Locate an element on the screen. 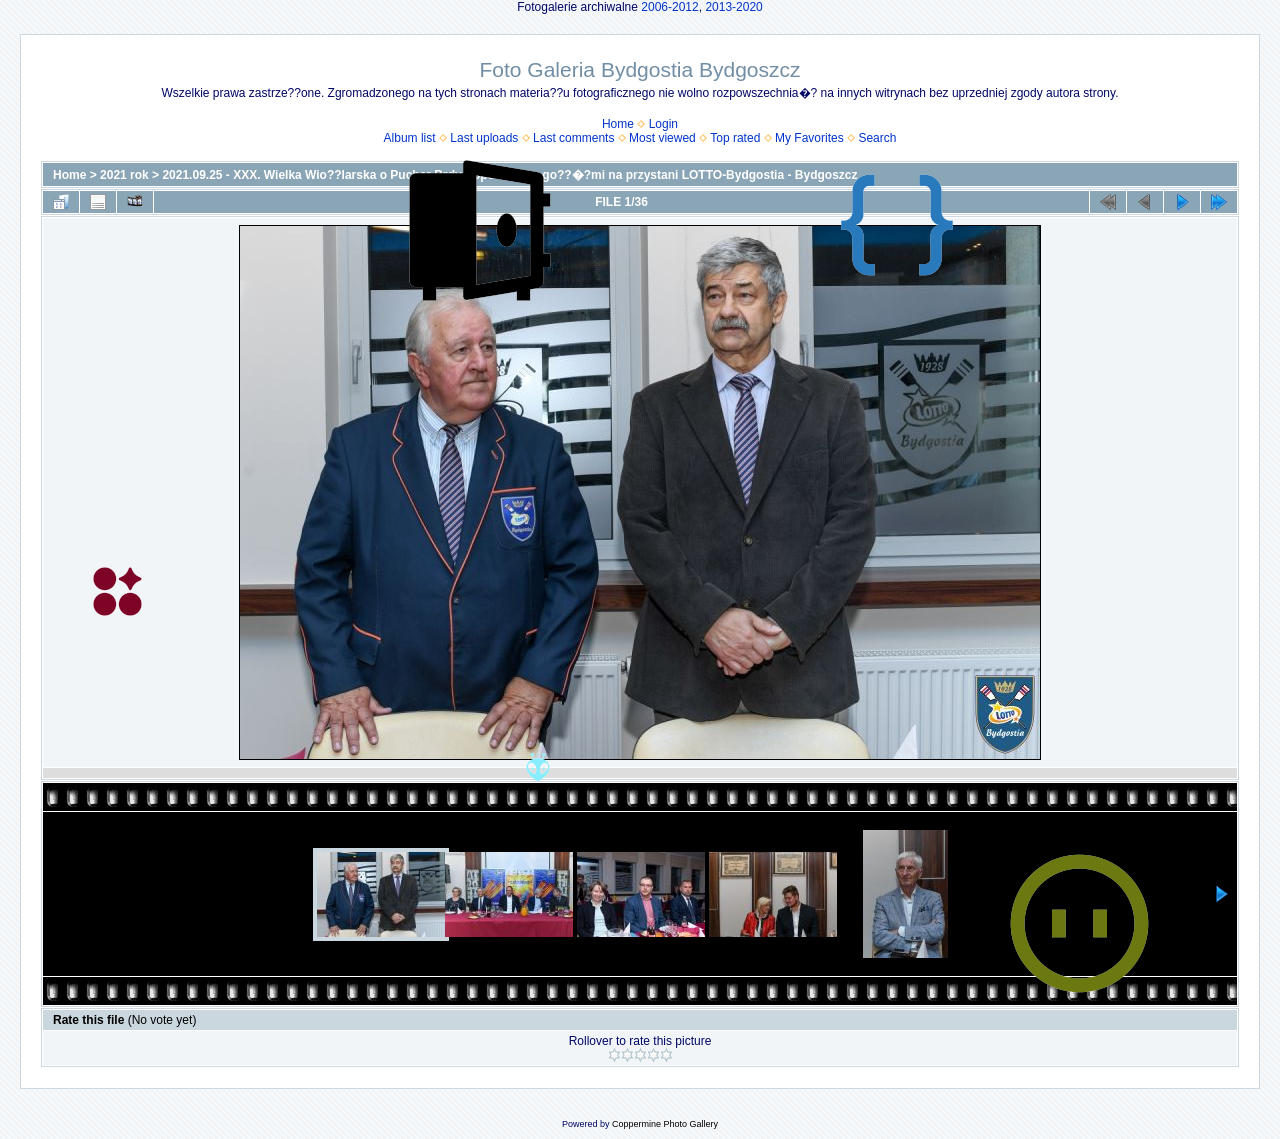  indicates power outlet or electrical socket location is located at coordinates (1079, 923).